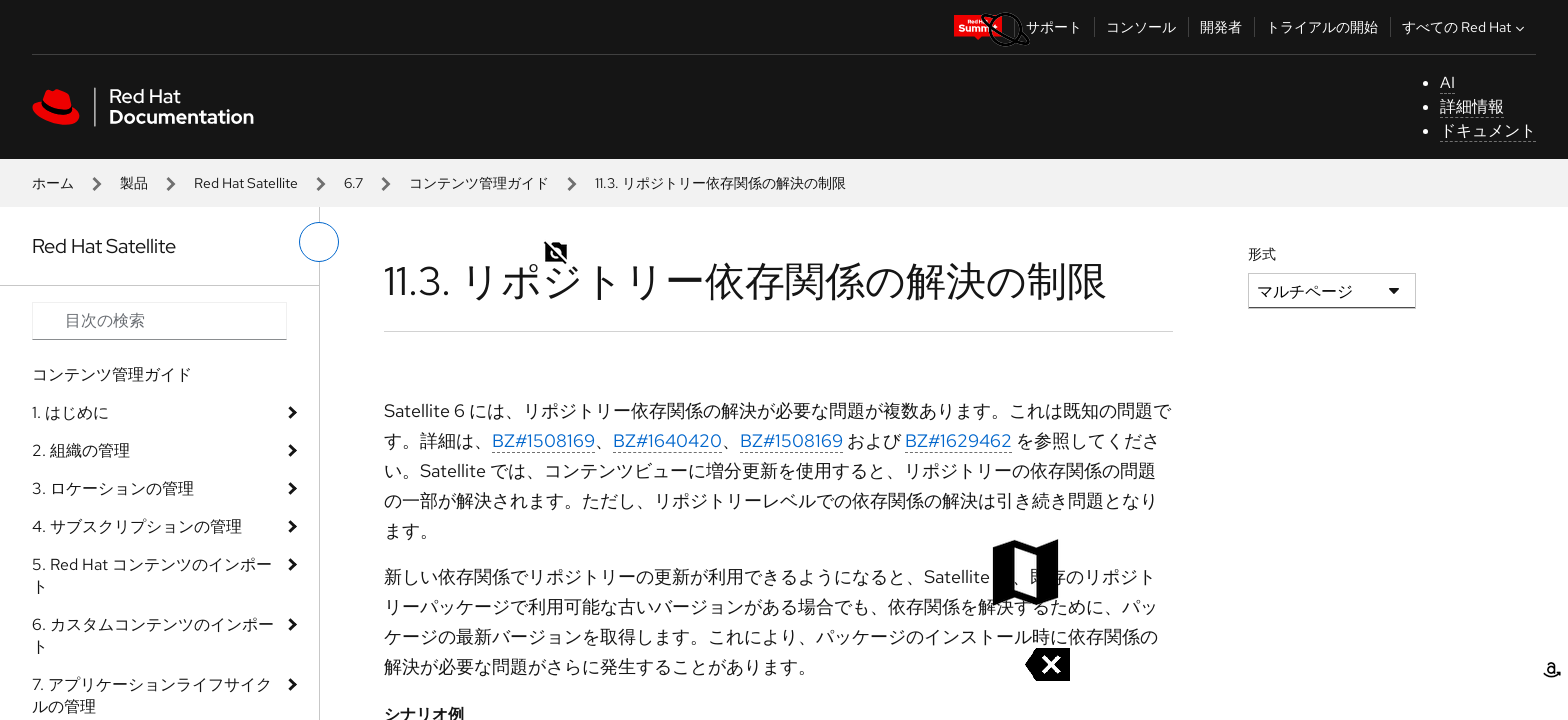 This screenshot has width=1568, height=720. I want to click on explore global or worldwide content, so click(1005, 29).